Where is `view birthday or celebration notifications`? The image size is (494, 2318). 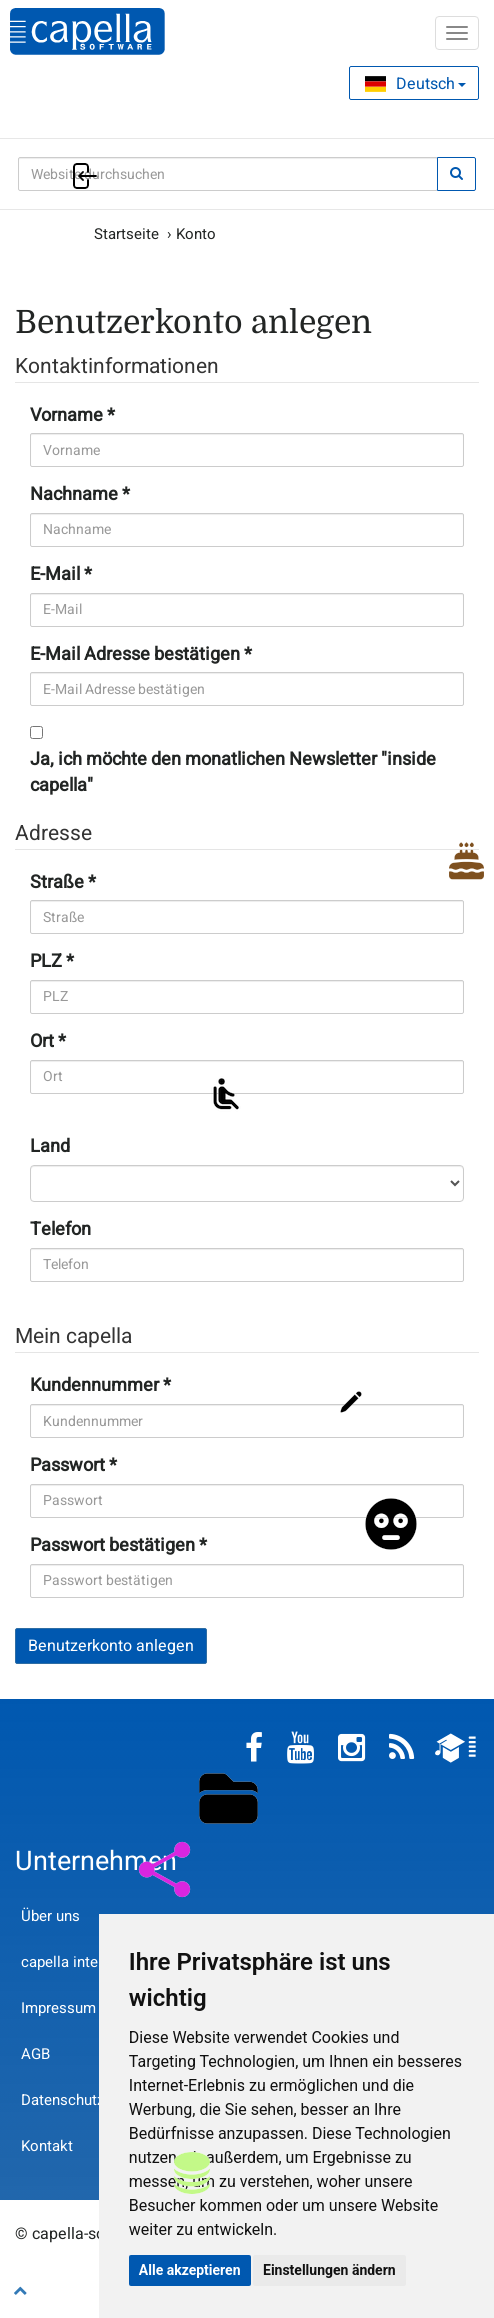
view birthday or celebration notifications is located at coordinates (466, 860).